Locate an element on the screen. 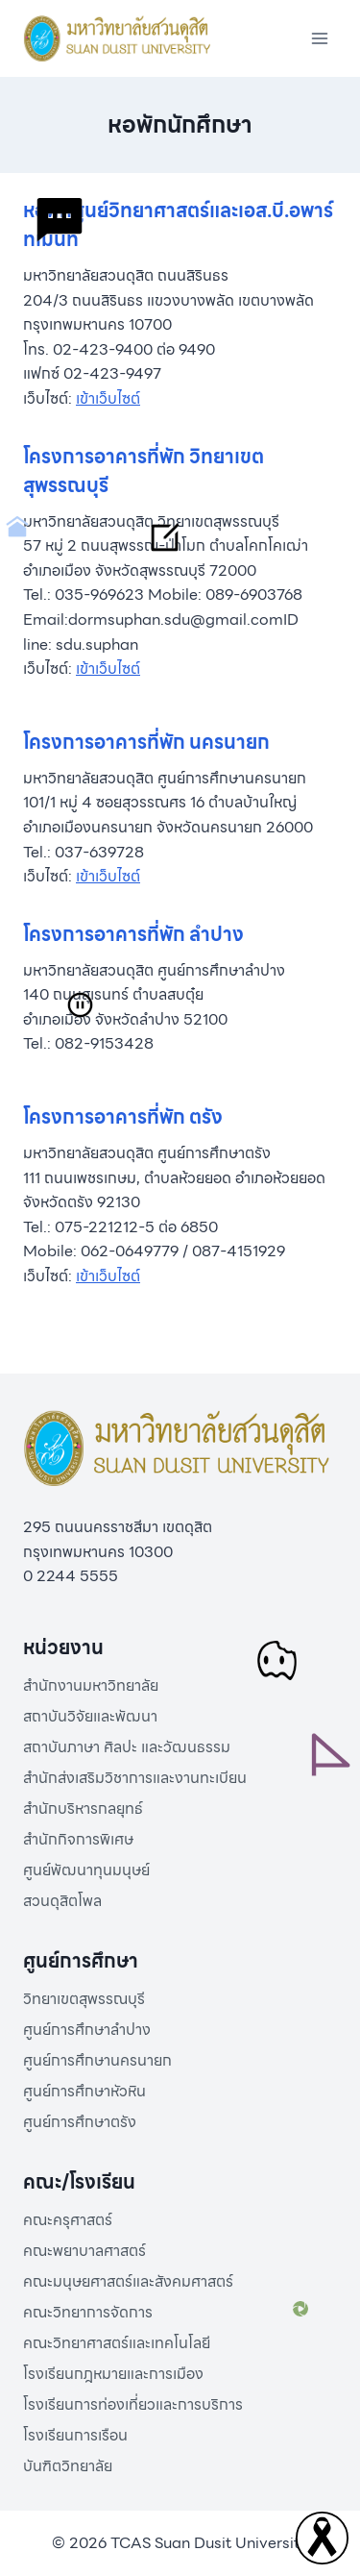 This screenshot has width=360, height=2576. navigate to home screen is located at coordinates (17, 527).